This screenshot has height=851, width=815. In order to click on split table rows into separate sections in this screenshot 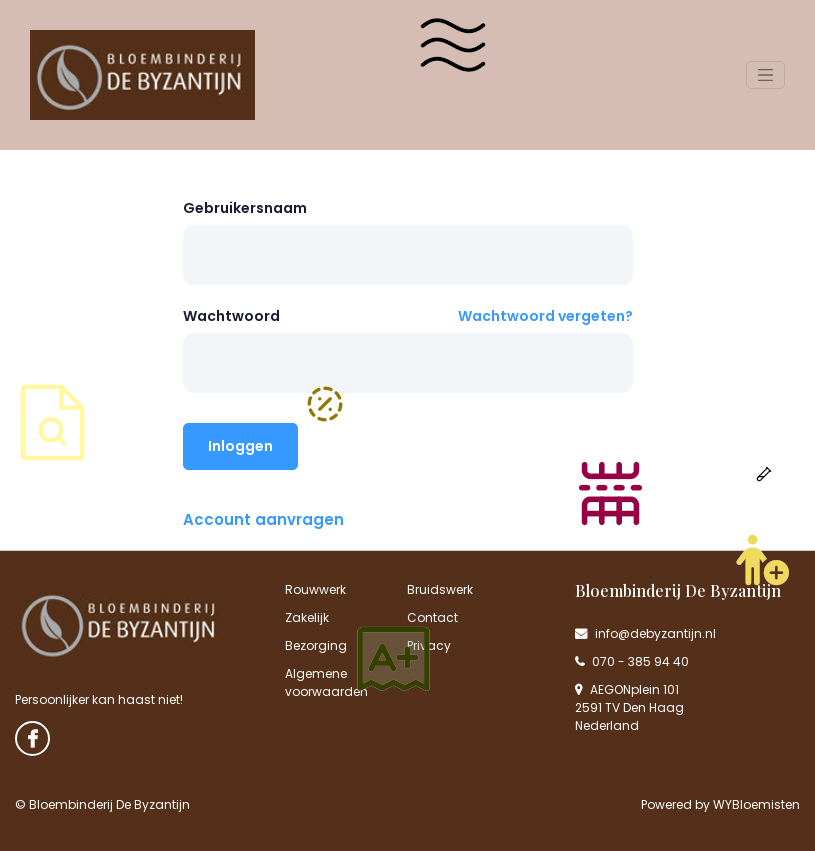, I will do `click(610, 493)`.